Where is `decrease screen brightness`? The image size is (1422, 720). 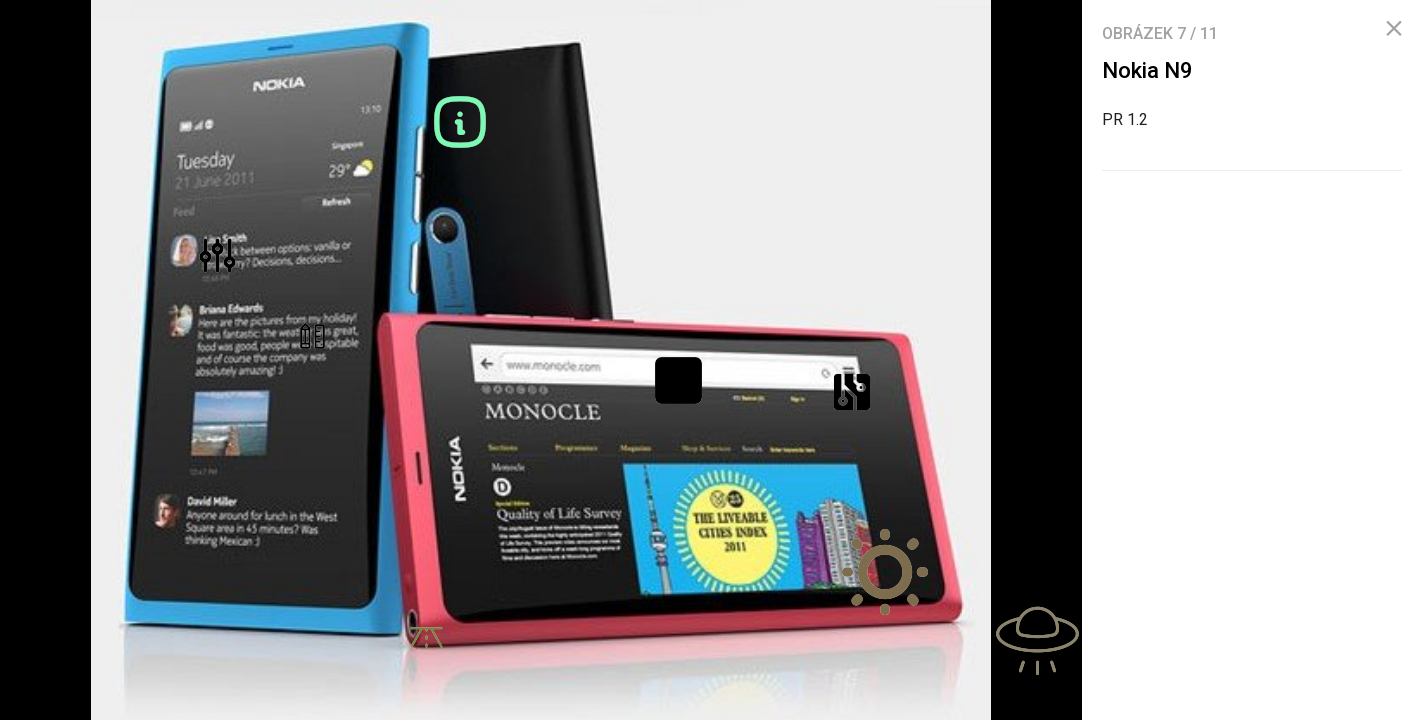 decrease screen brightness is located at coordinates (885, 572).